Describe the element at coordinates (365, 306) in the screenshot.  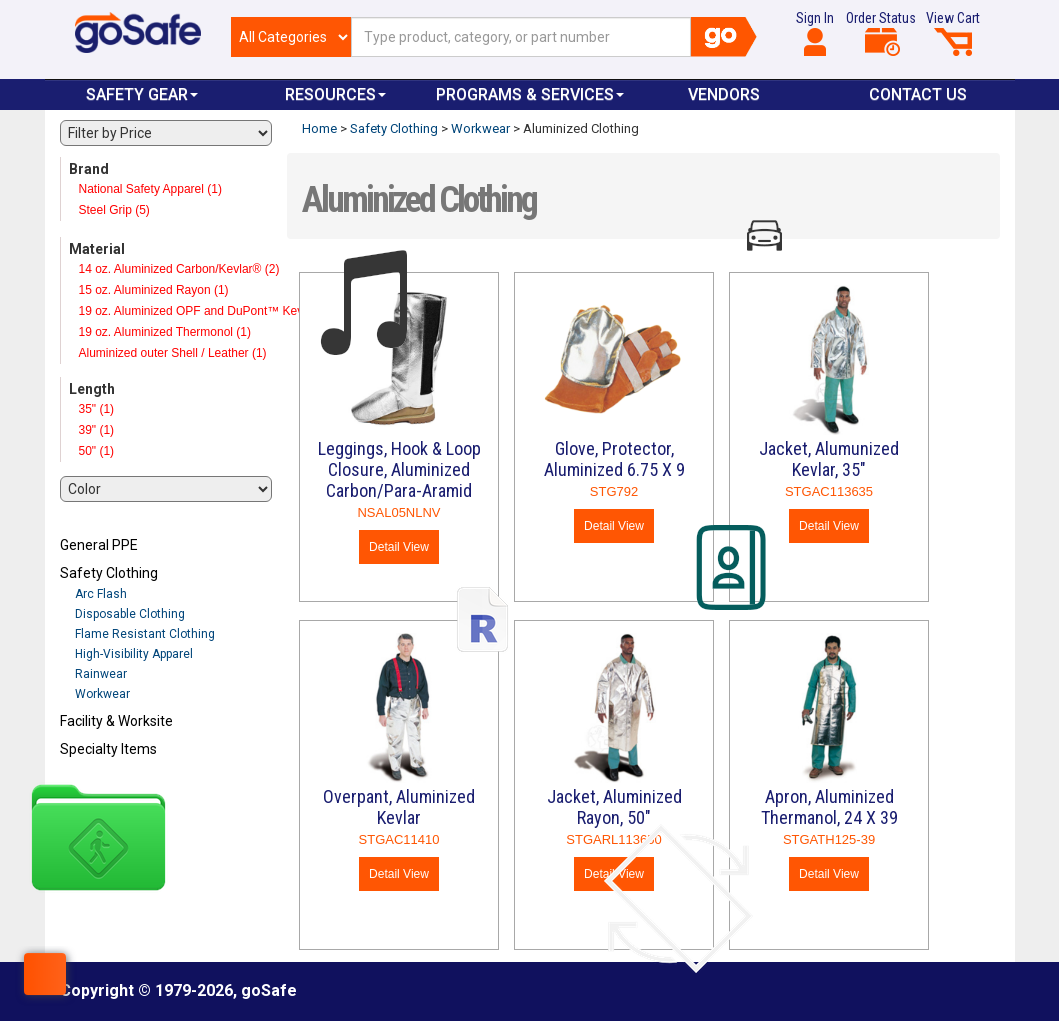
I see `open the music app` at that location.